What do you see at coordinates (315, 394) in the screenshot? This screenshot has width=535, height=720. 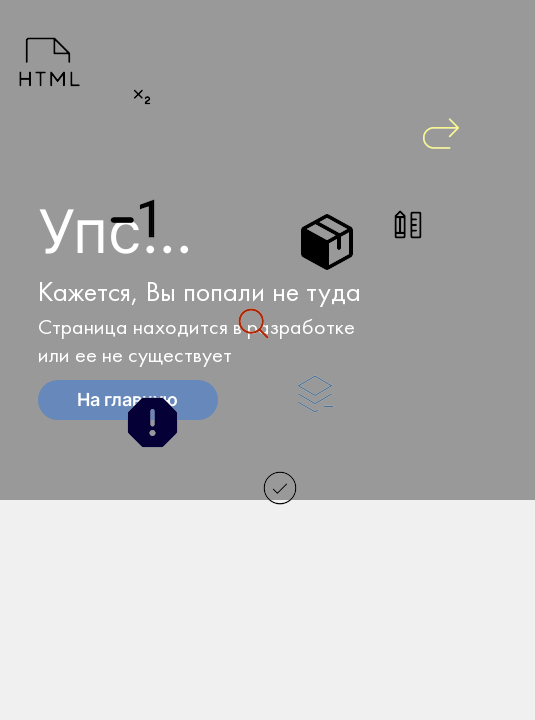 I see `remove a layer from the stack` at bounding box center [315, 394].